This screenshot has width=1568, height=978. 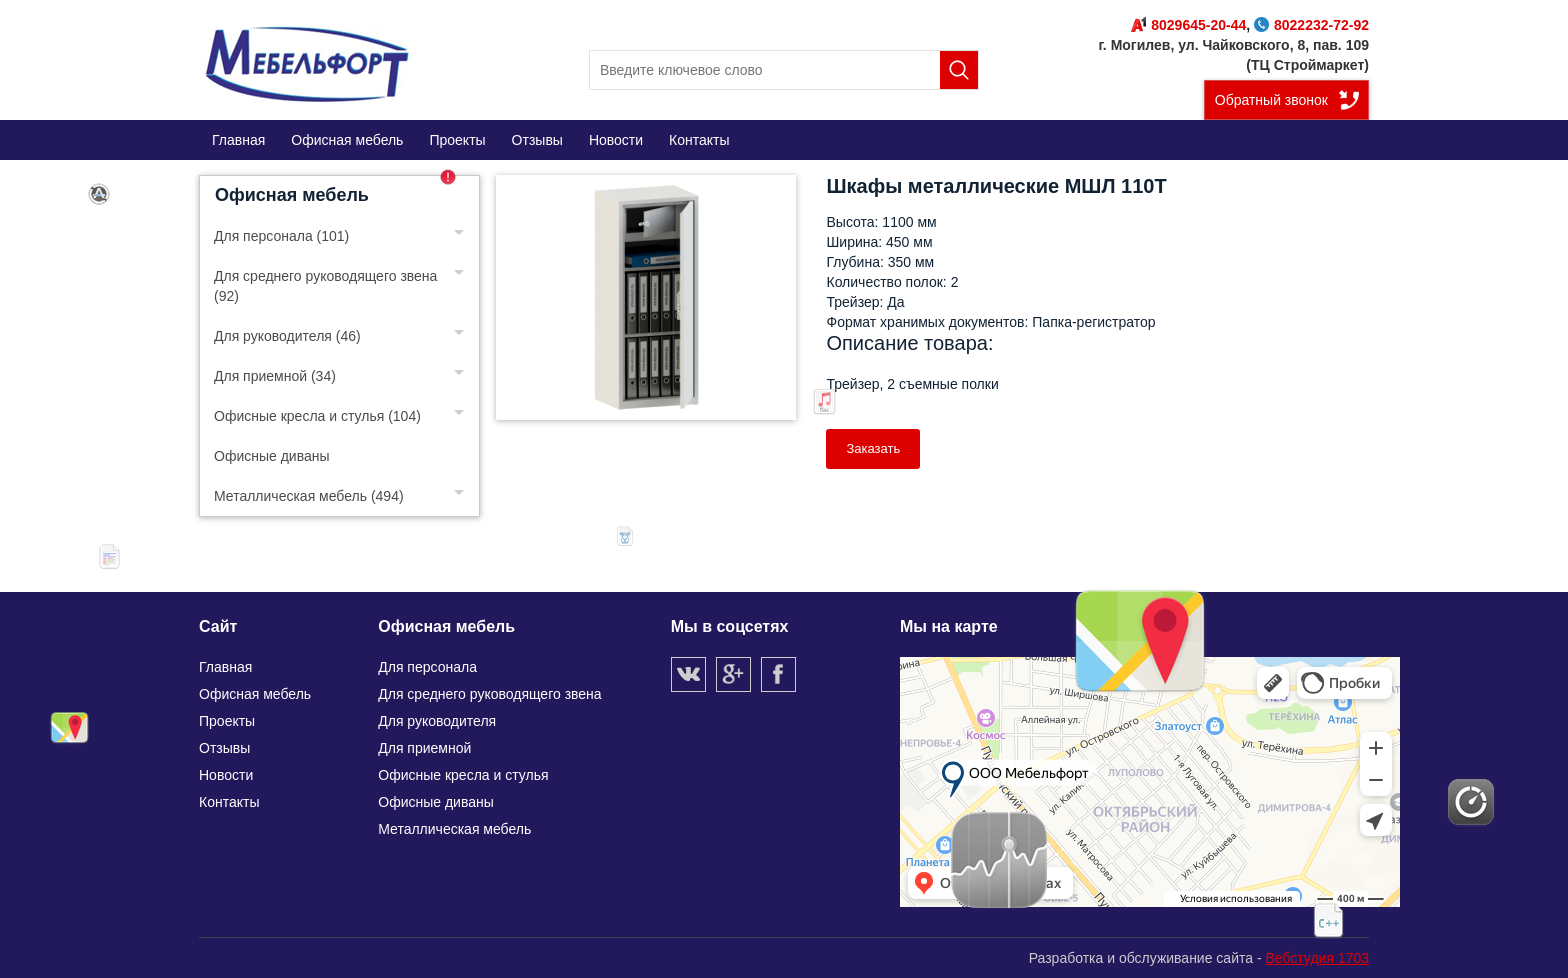 What do you see at coordinates (824, 401) in the screenshot?
I see `a flac audio file` at bounding box center [824, 401].